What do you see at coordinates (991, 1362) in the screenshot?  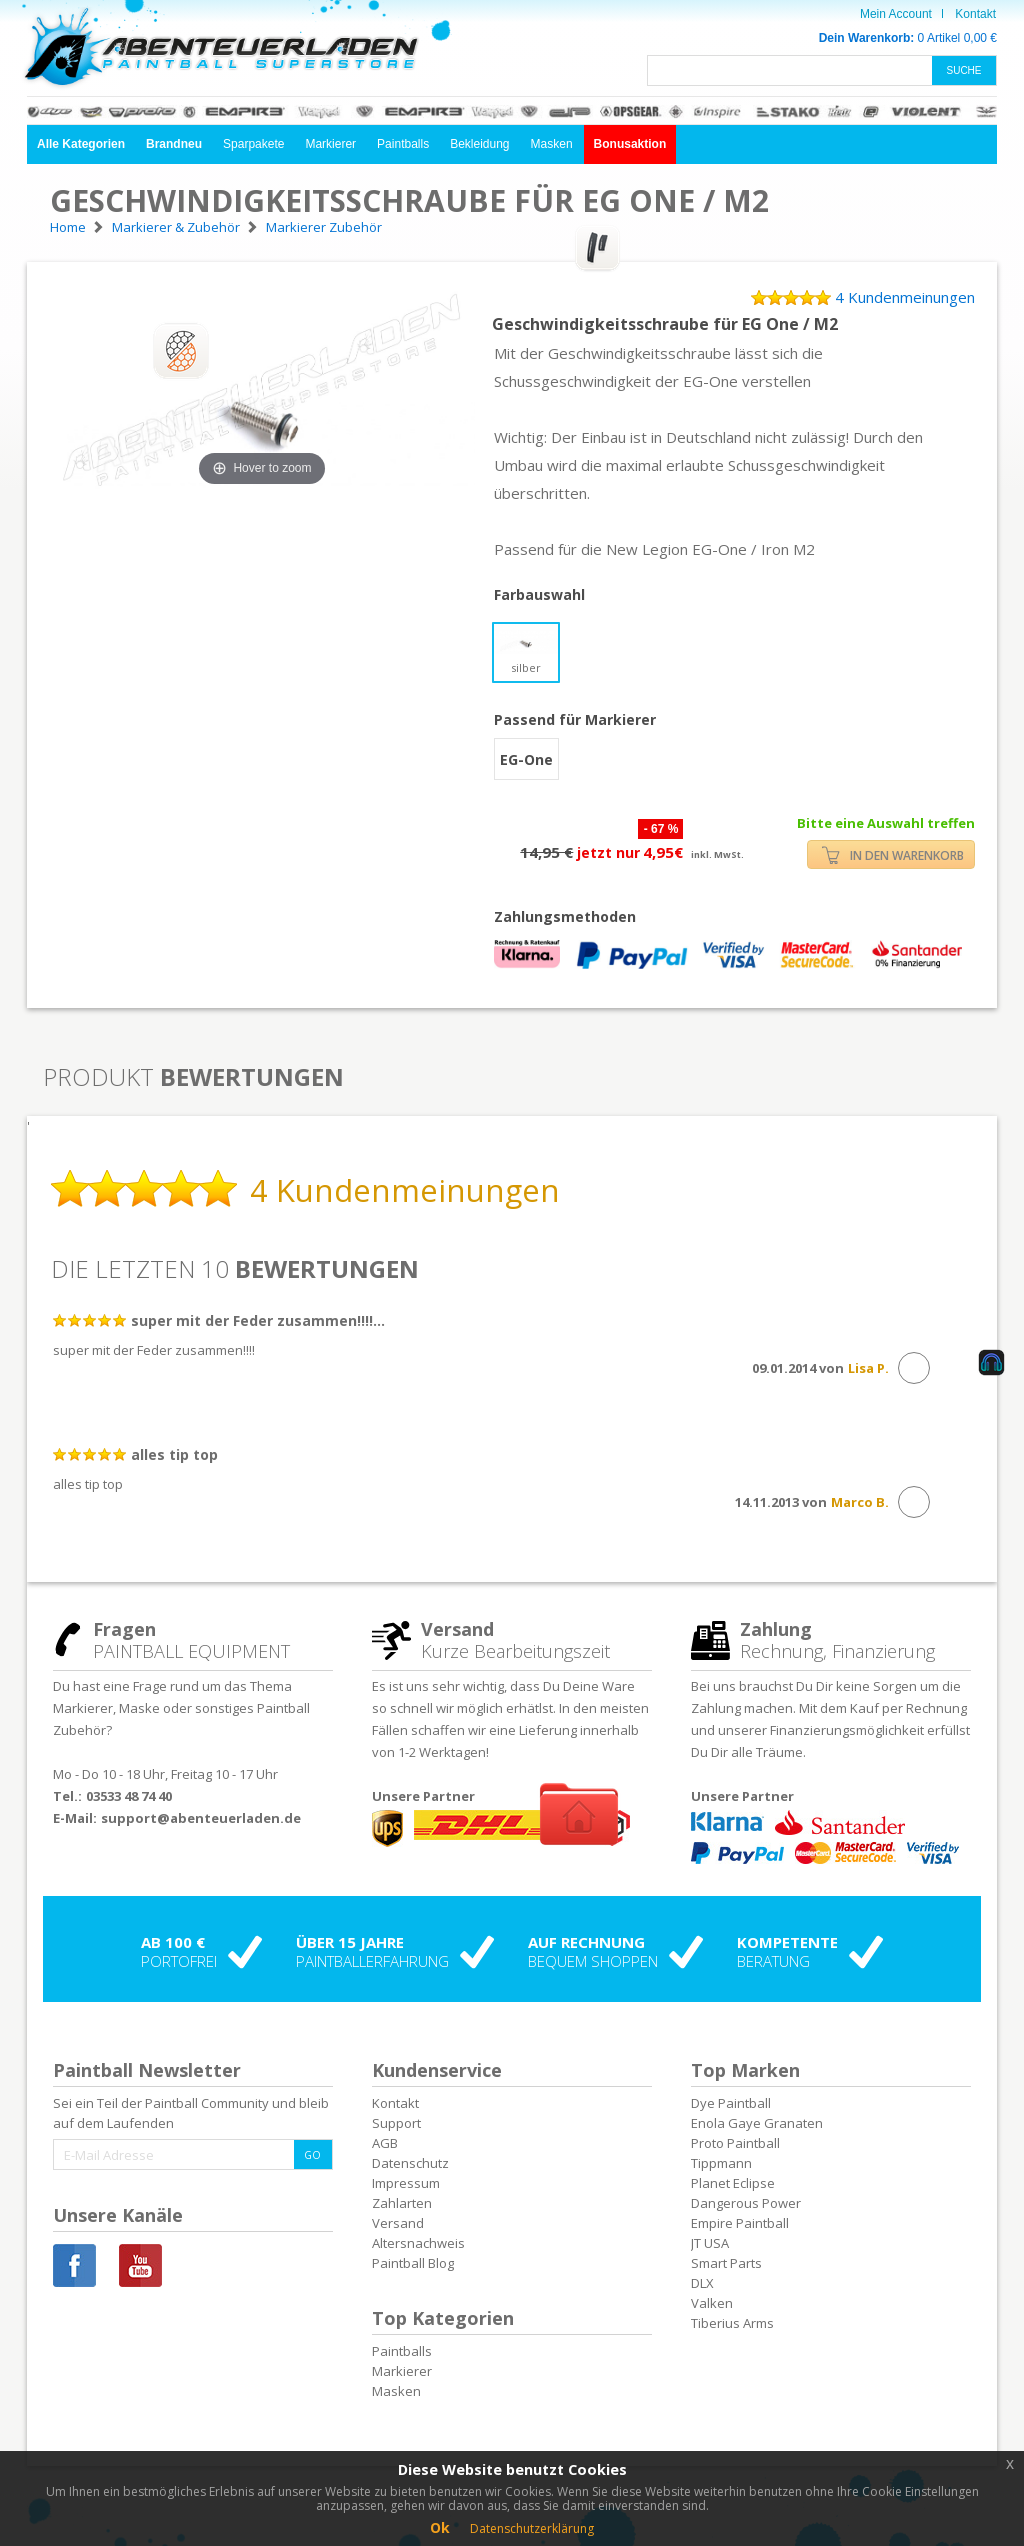 I see `open spotube music streaming app` at bounding box center [991, 1362].